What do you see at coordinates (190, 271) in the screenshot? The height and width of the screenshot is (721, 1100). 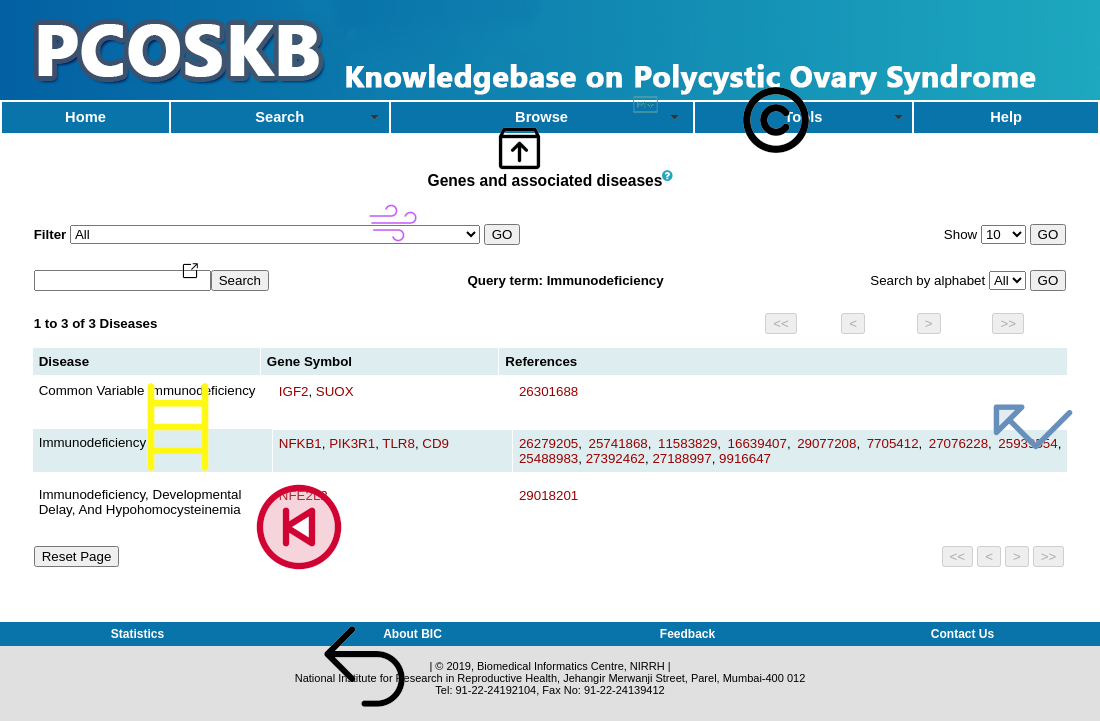 I see `open link in a new tab or window` at bounding box center [190, 271].